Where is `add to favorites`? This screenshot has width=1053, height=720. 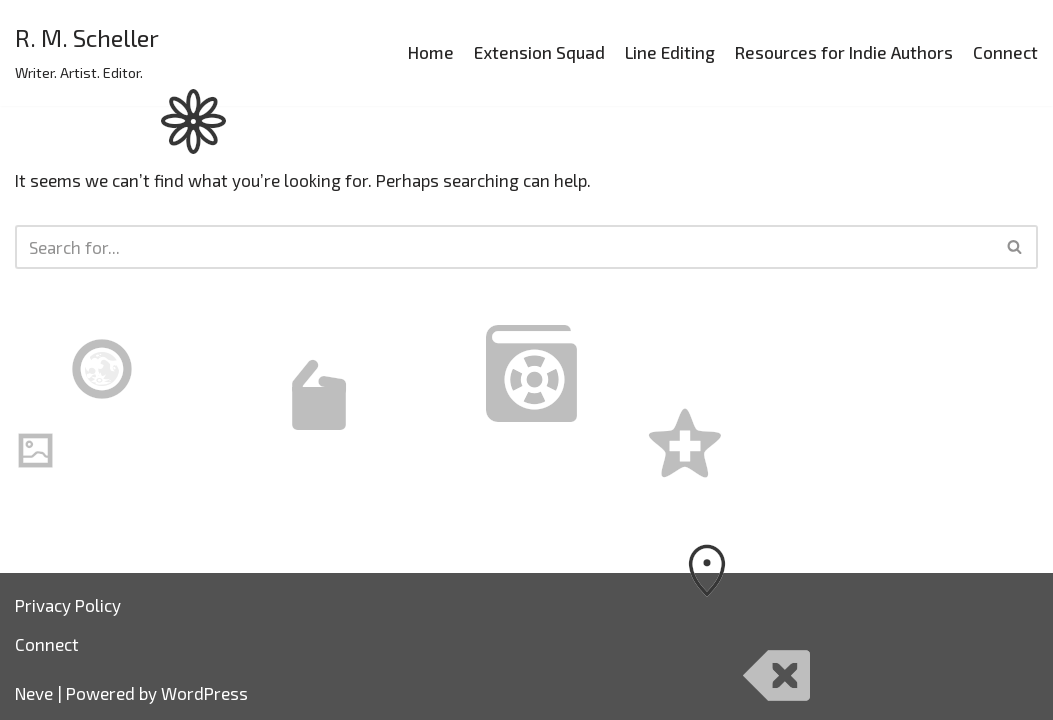 add to favorites is located at coordinates (685, 446).